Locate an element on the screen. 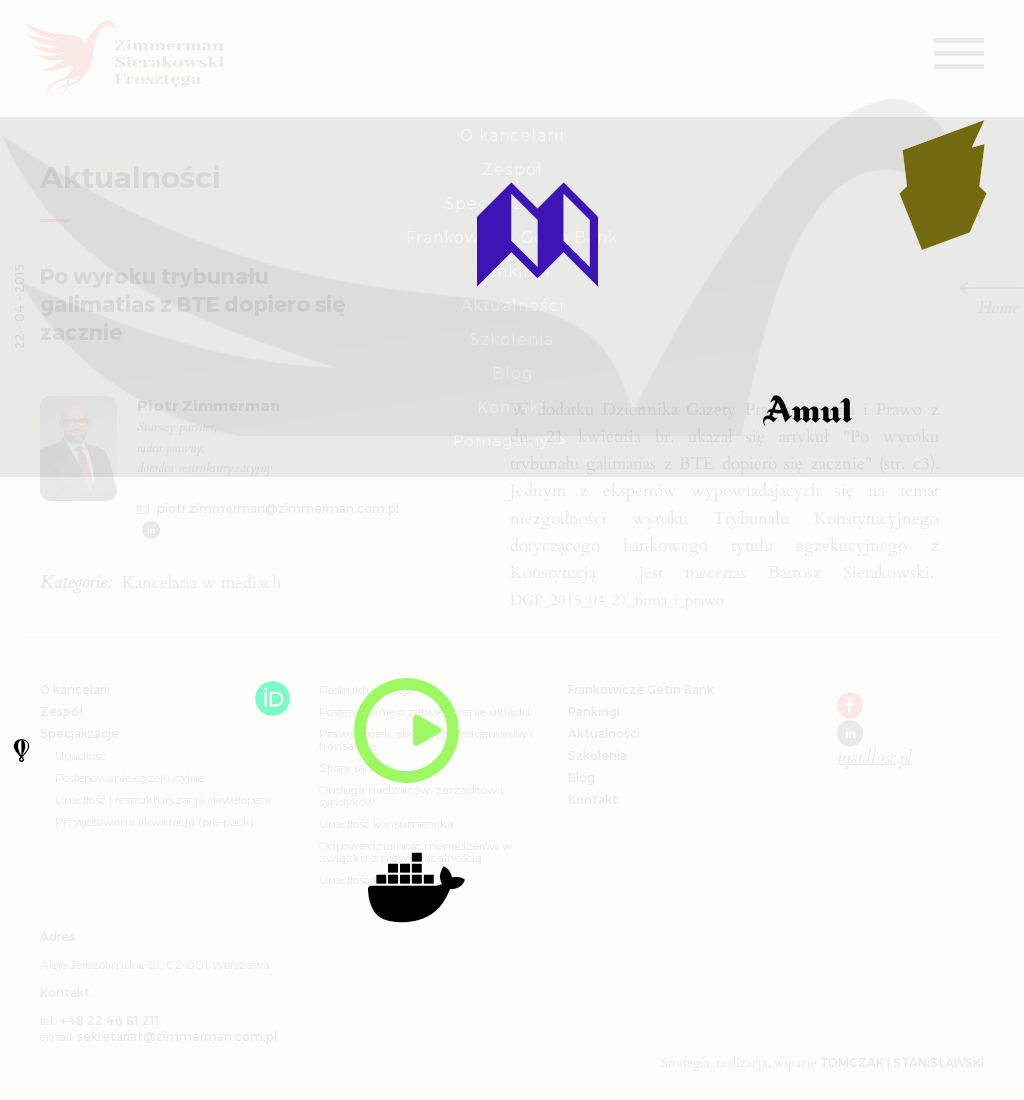 The width and height of the screenshot is (1024, 1100). fly.io logo is located at coordinates (21, 750).